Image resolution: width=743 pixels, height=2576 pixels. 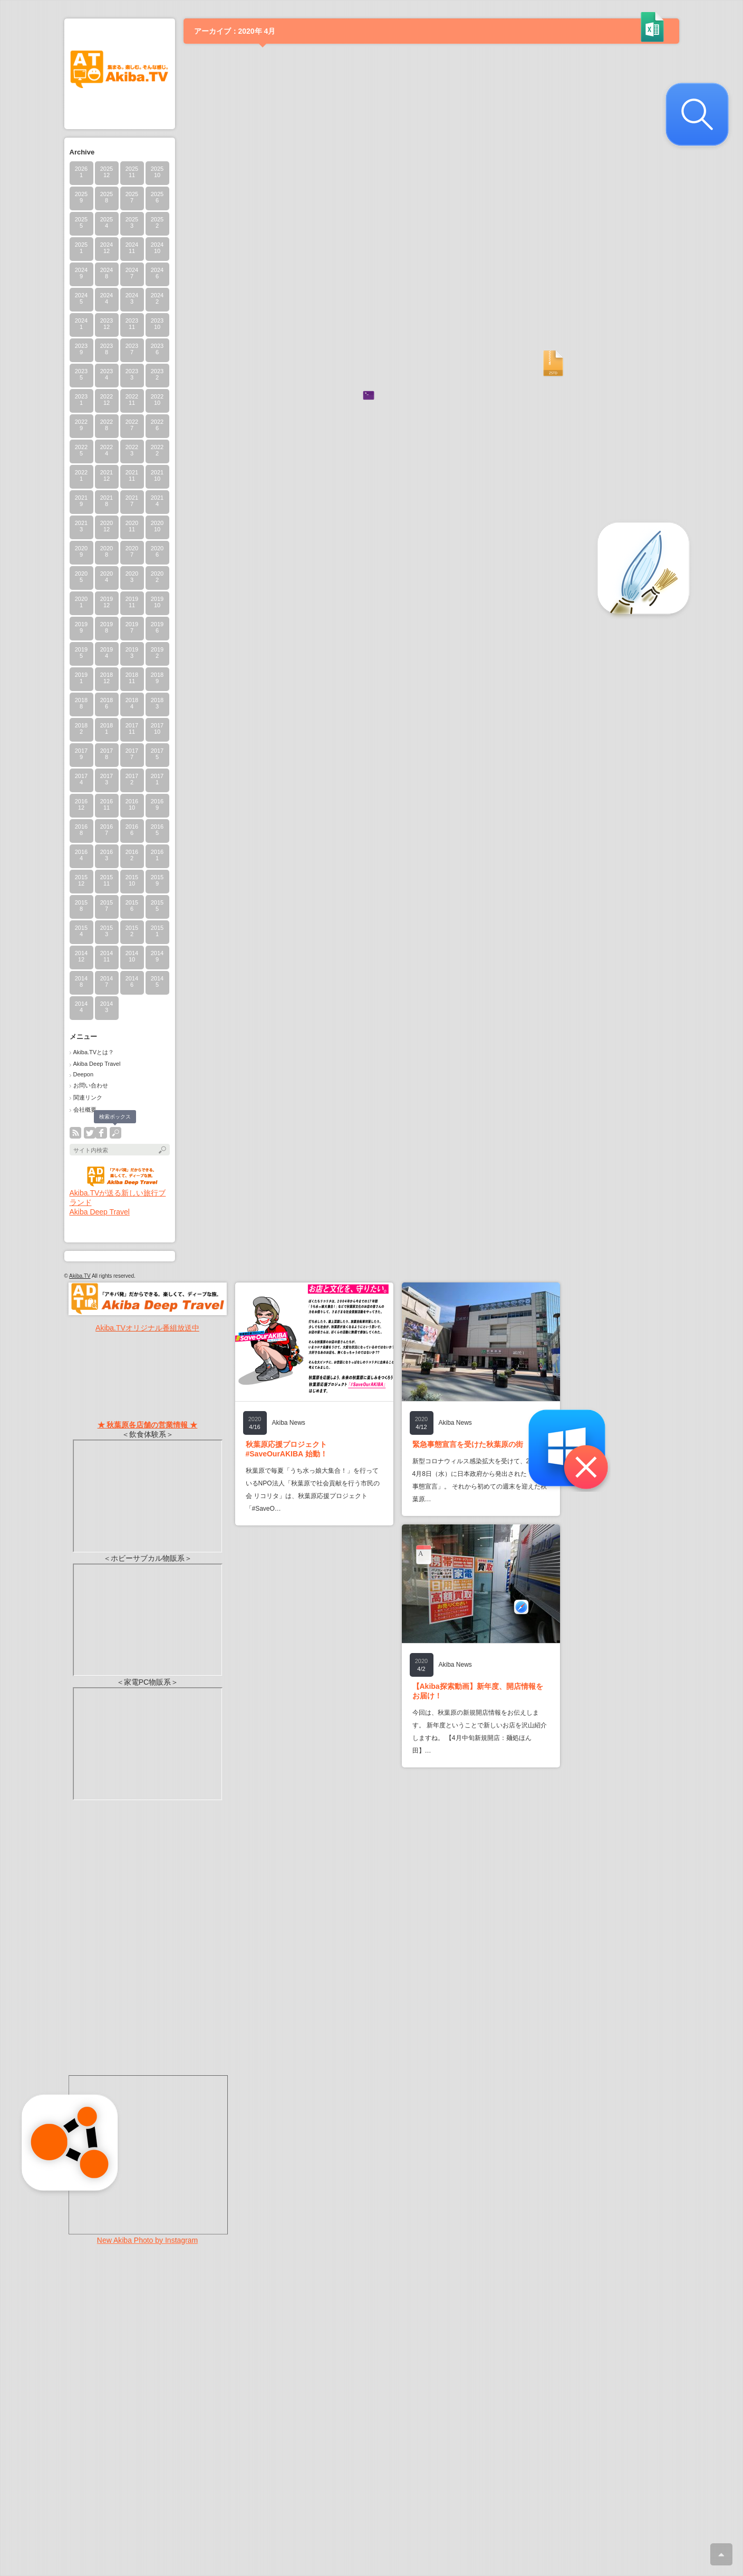 What do you see at coordinates (553, 364) in the screenshot?
I see `a zstandard compressed file` at bounding box center [553, 364].